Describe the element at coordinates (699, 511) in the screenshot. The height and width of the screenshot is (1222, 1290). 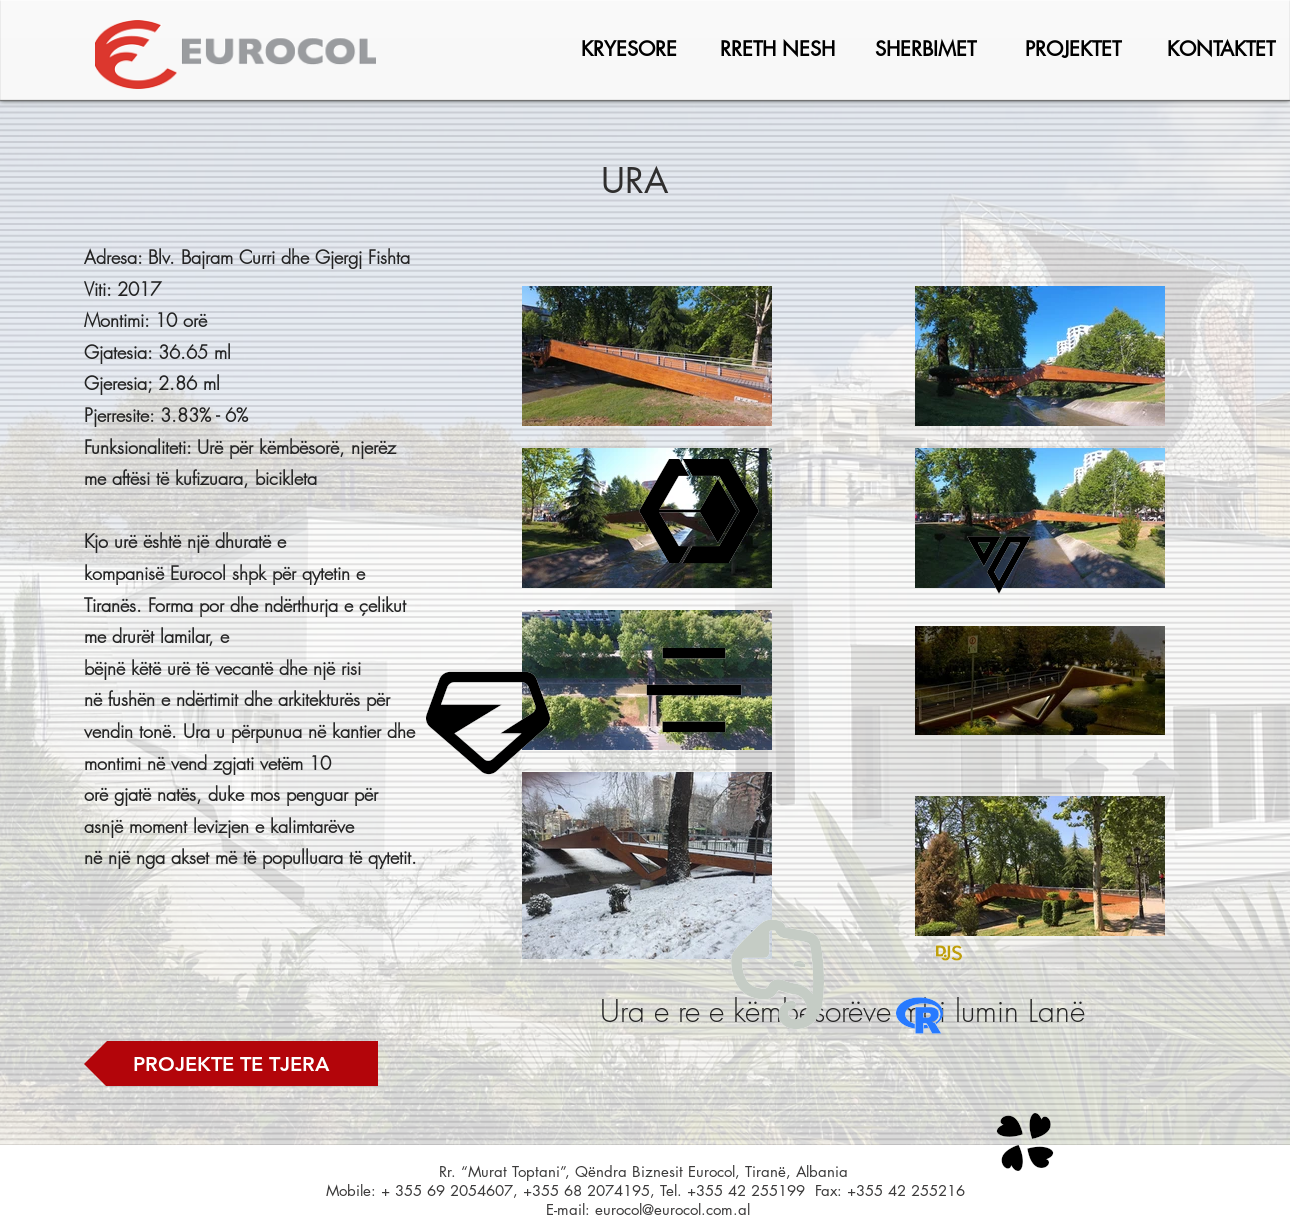
I see `open3d library or application` at that location.